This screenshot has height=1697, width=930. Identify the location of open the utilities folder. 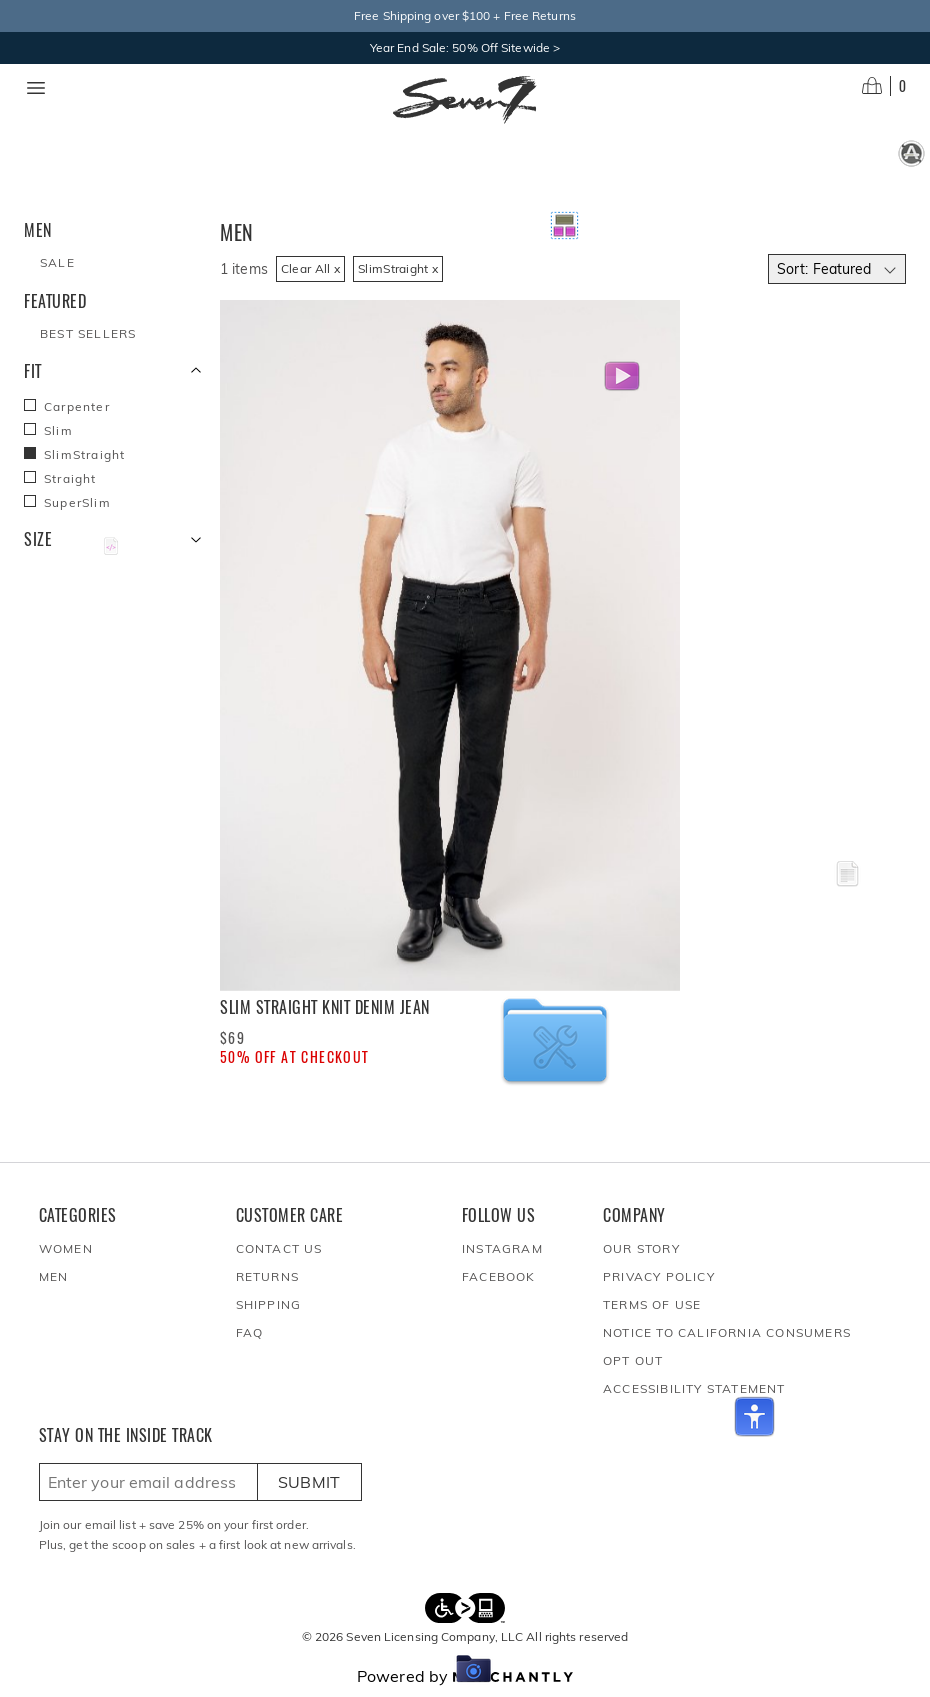
(555, 1040).